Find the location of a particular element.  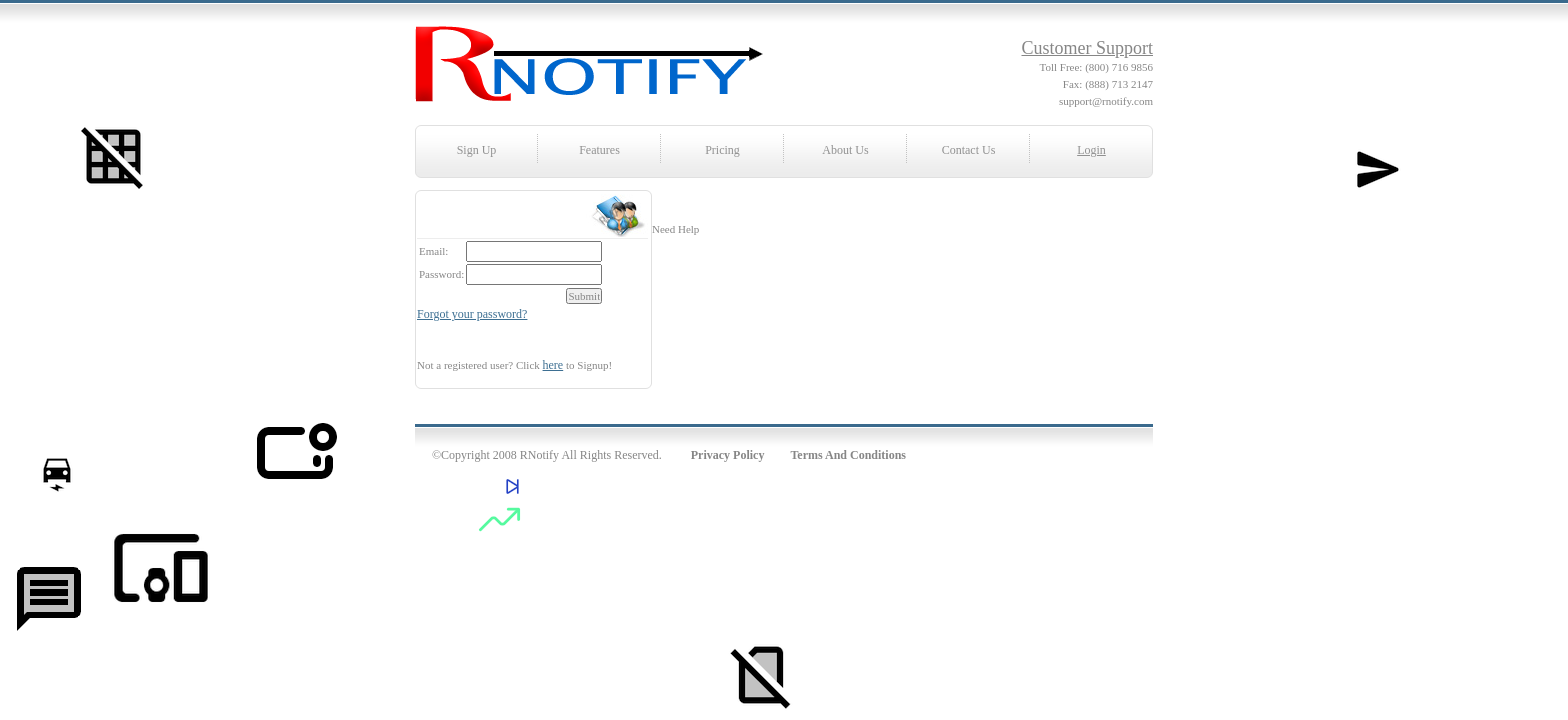

disable grid view is located at coordinates (113, 156).